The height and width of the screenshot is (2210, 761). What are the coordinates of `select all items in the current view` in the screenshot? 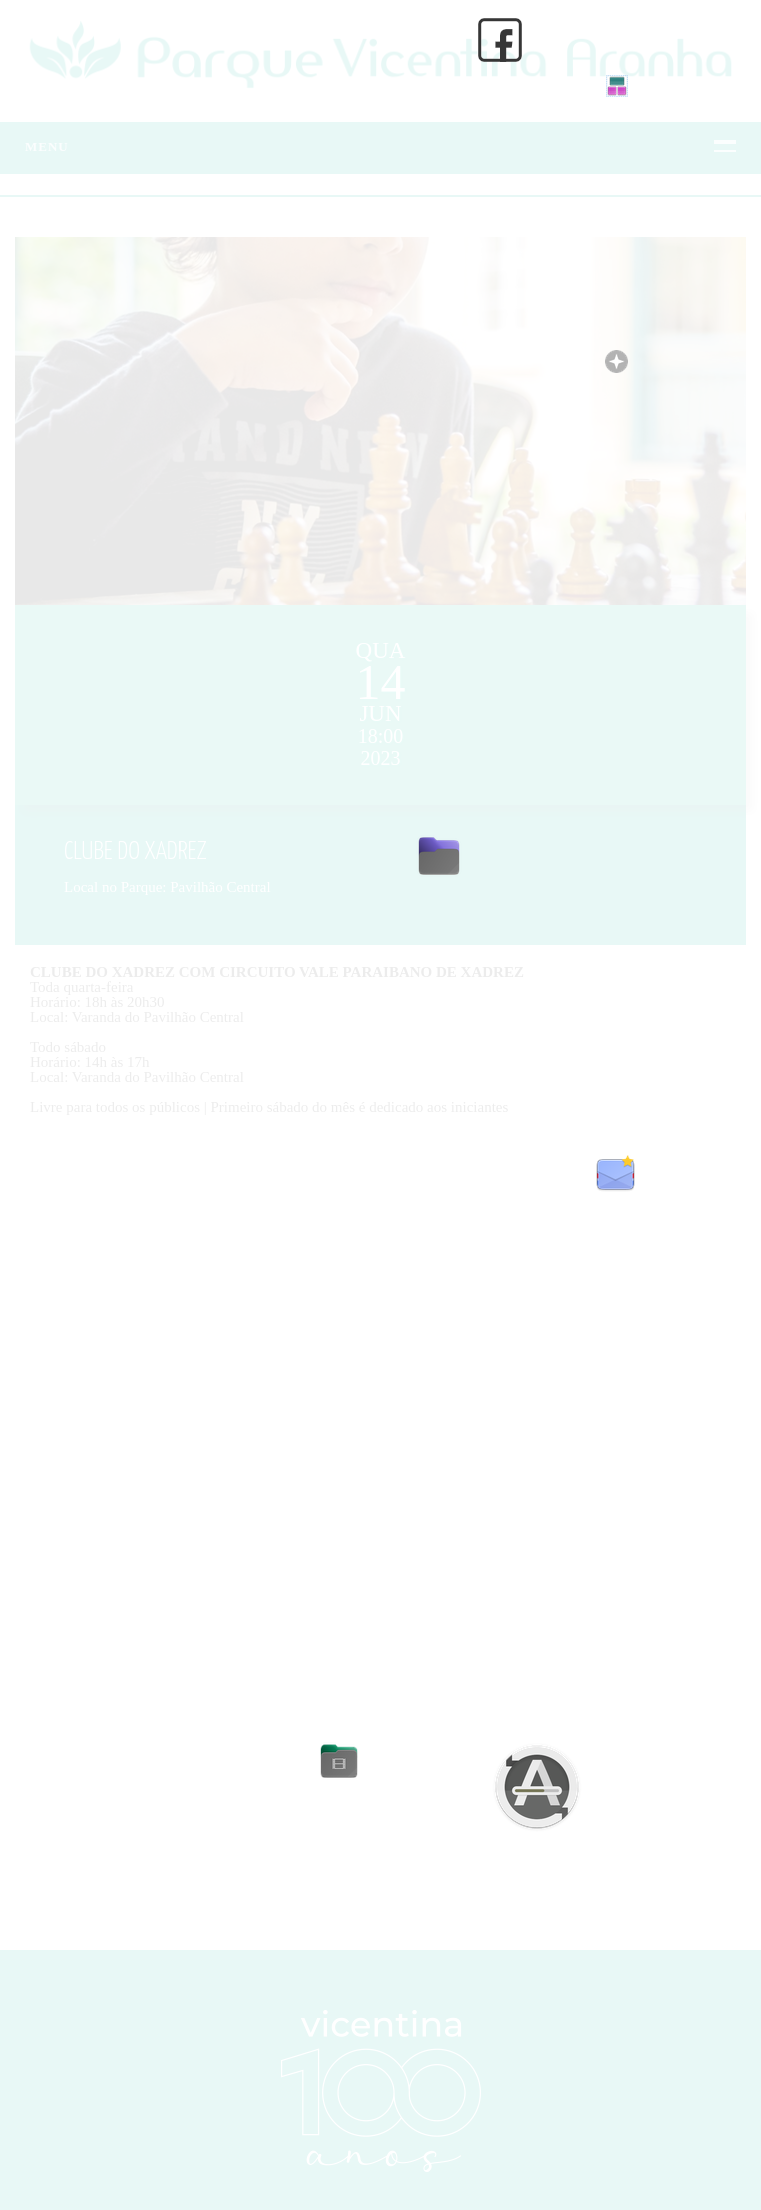 It's located at (617, 86).